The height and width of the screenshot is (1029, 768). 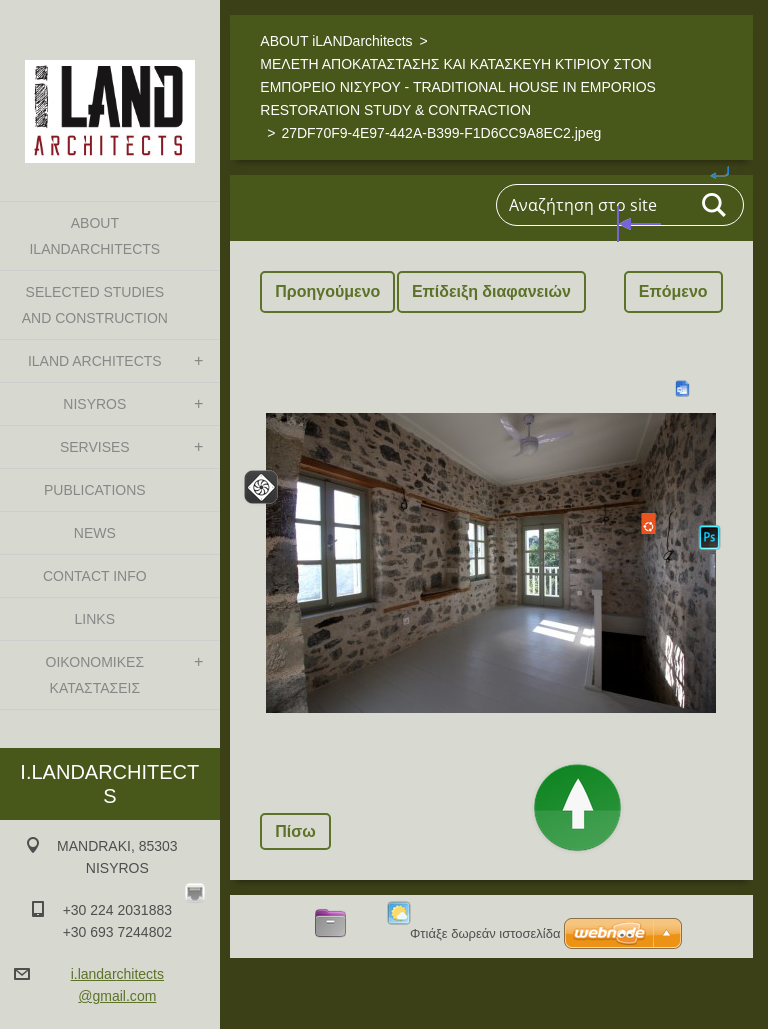 I want to click on indicates a software update is available, so click(x=577, y=807).